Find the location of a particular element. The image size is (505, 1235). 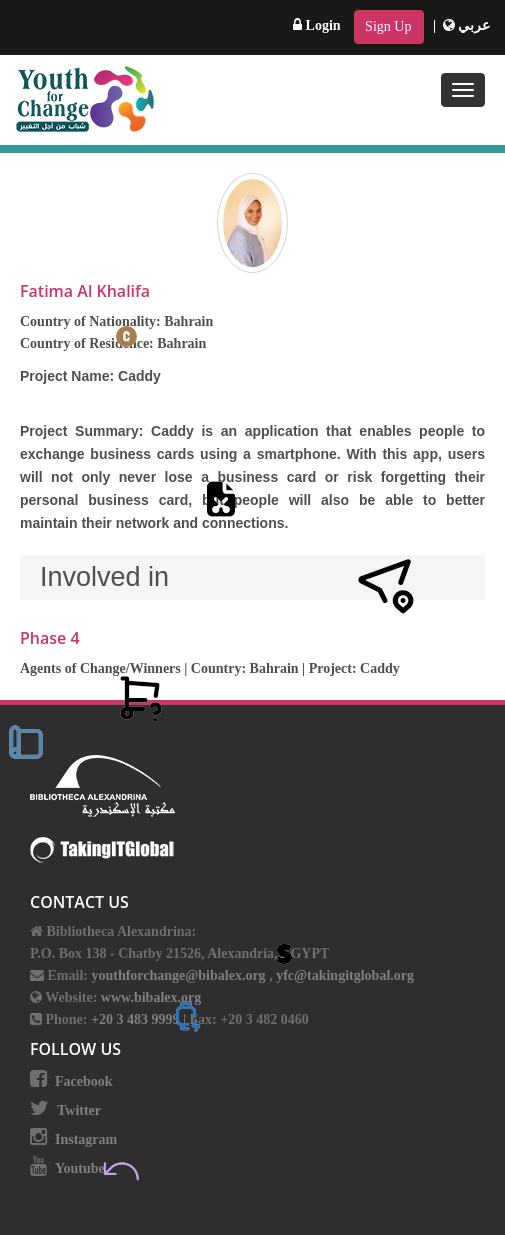

get help with your shopping cart is located at coordinates (140, 698).